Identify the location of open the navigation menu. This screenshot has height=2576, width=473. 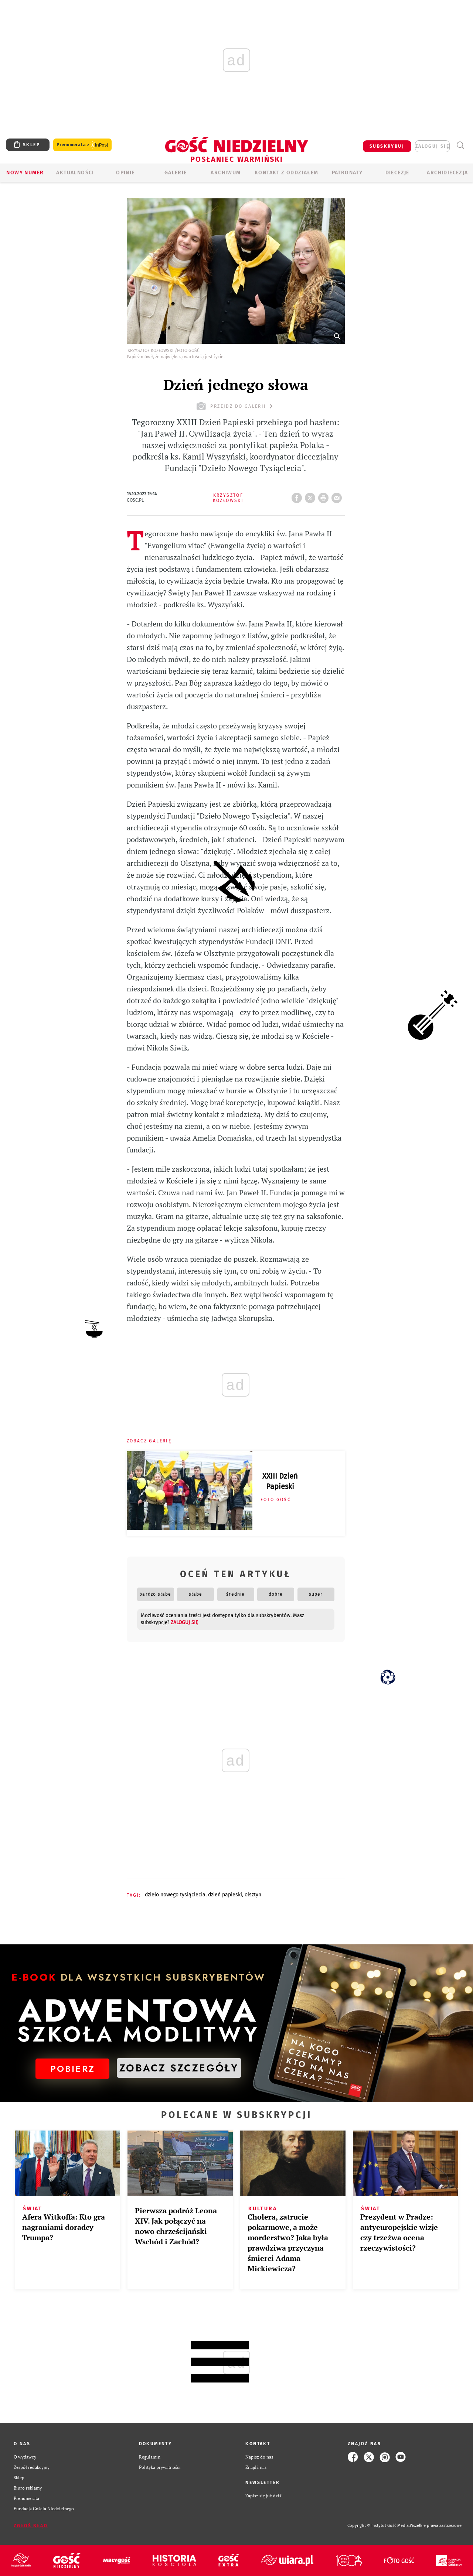
(220, 2362).